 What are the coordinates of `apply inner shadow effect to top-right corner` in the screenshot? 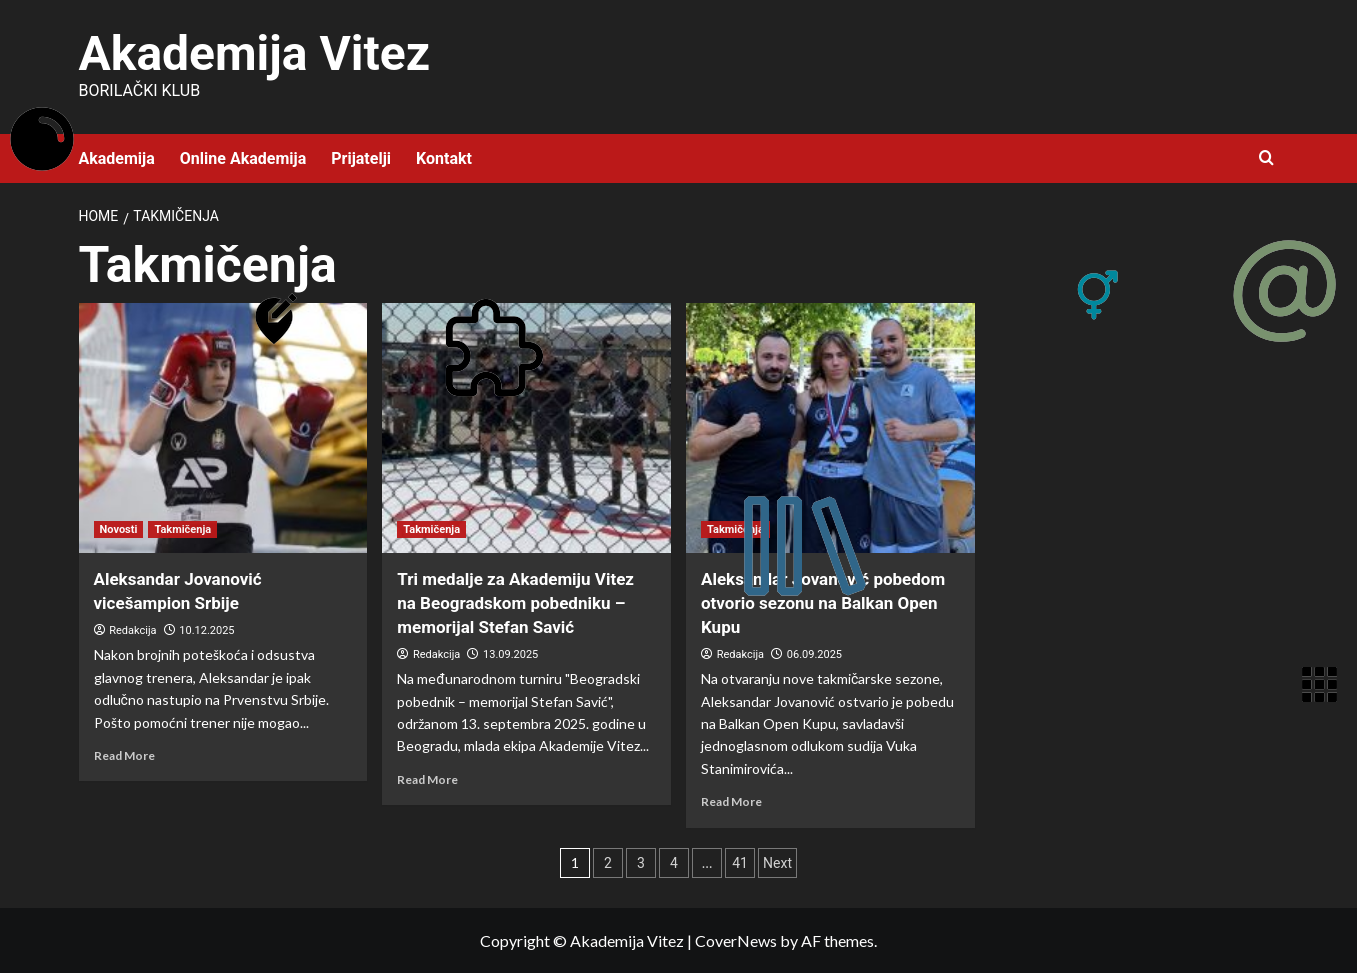 It's located at (42, 139).